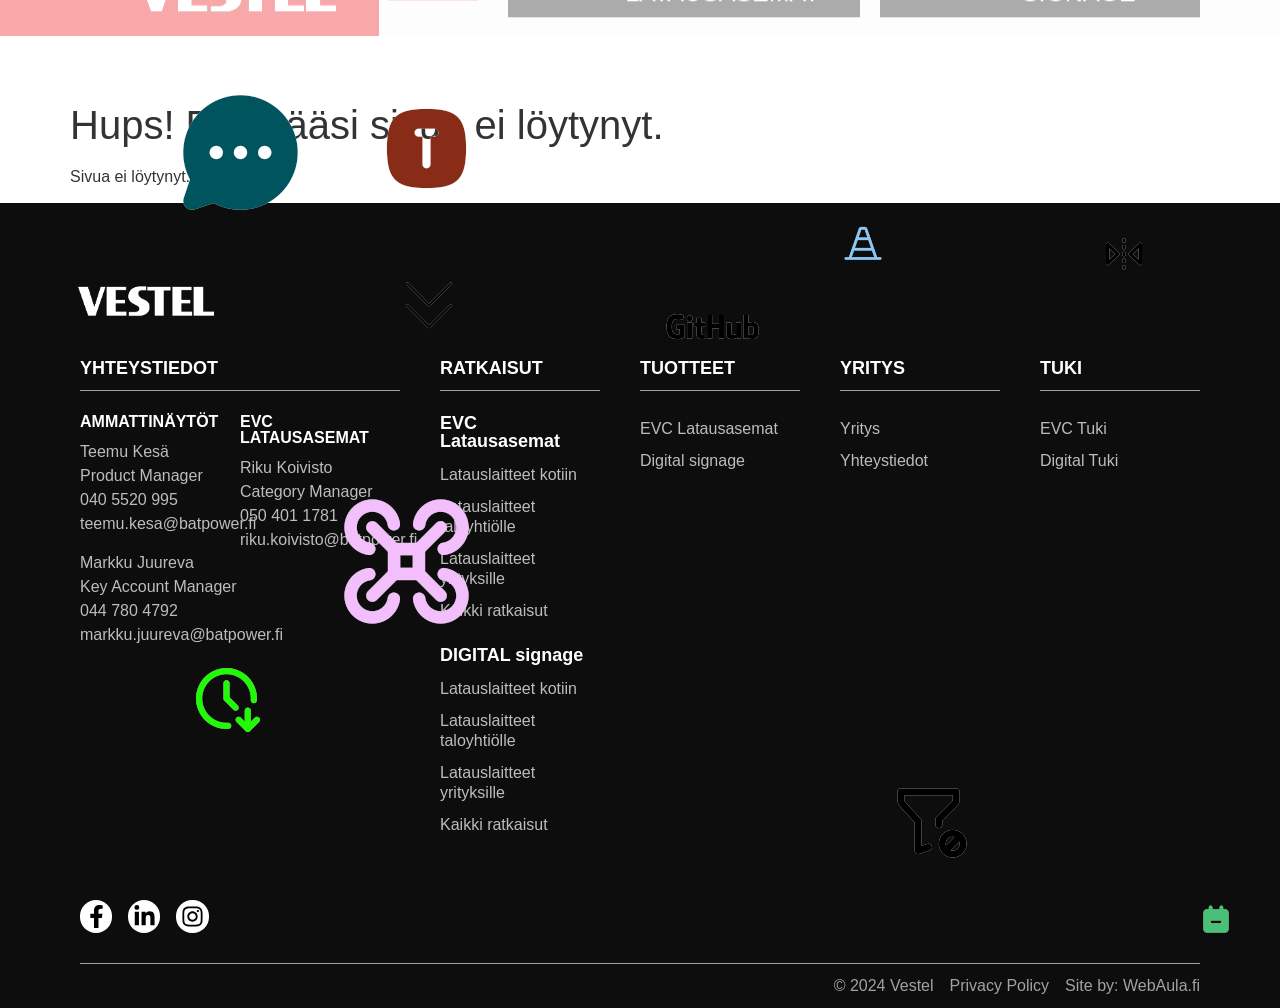 The image size is (1280, 1008). What do you see at coordinates (226, 698) in the screenshot?
I see `download or export time/schedule data` at bounding box center [226, 698].